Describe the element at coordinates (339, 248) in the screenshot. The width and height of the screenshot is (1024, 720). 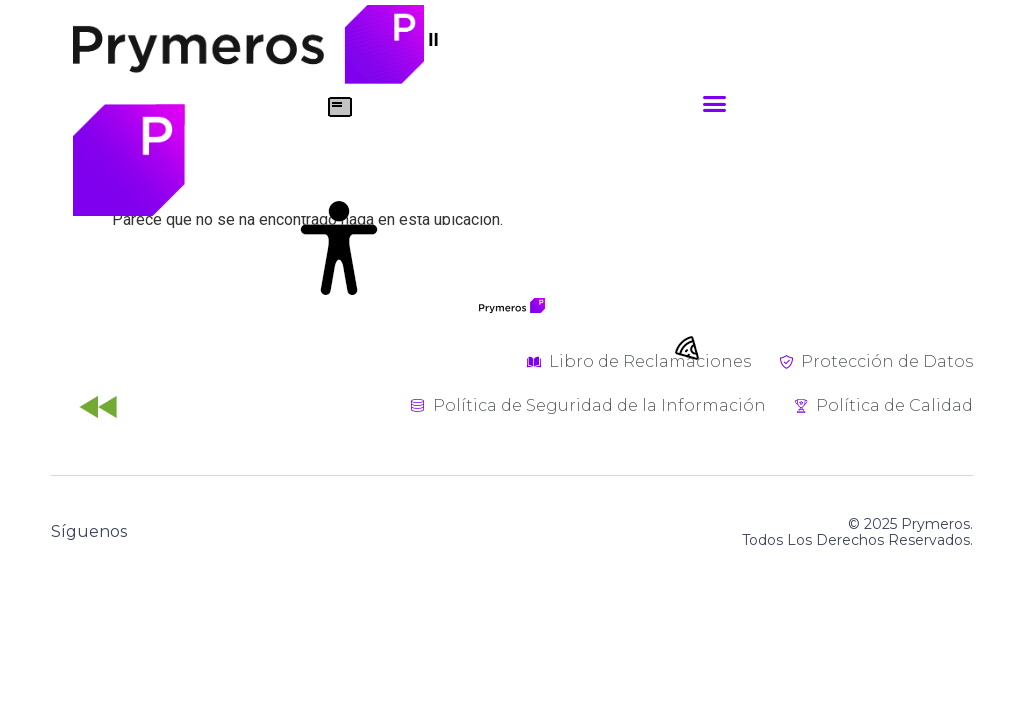
I see `access accessibility settings` at that location.